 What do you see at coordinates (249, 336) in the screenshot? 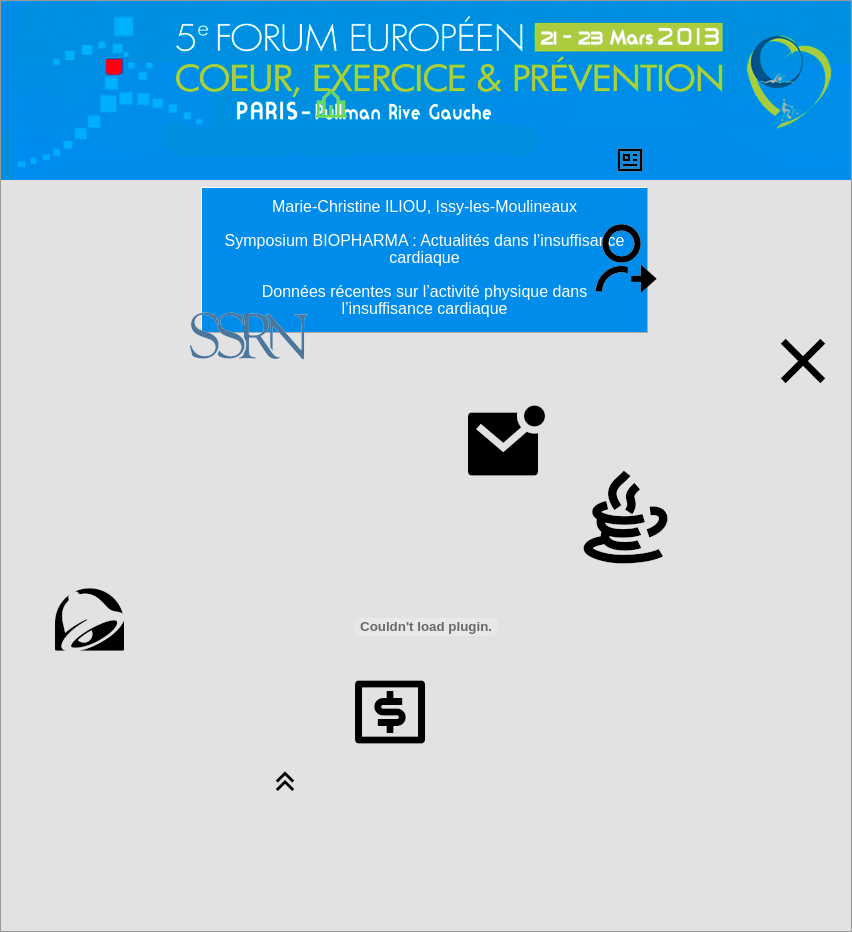
I see `visit SSRN academic research repository` at bounding box center [249, 336].